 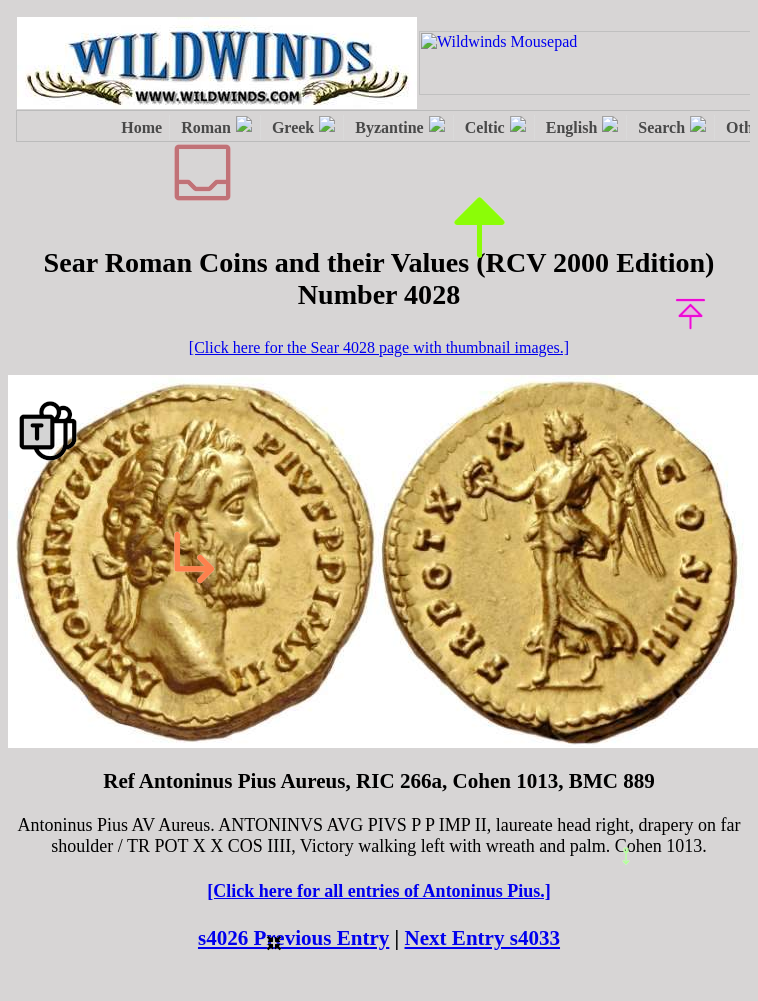 What do you see at coordinates (274, 943) in the screenshot?
I see `minimize window to taskbar` at bounding box center [274, 943].